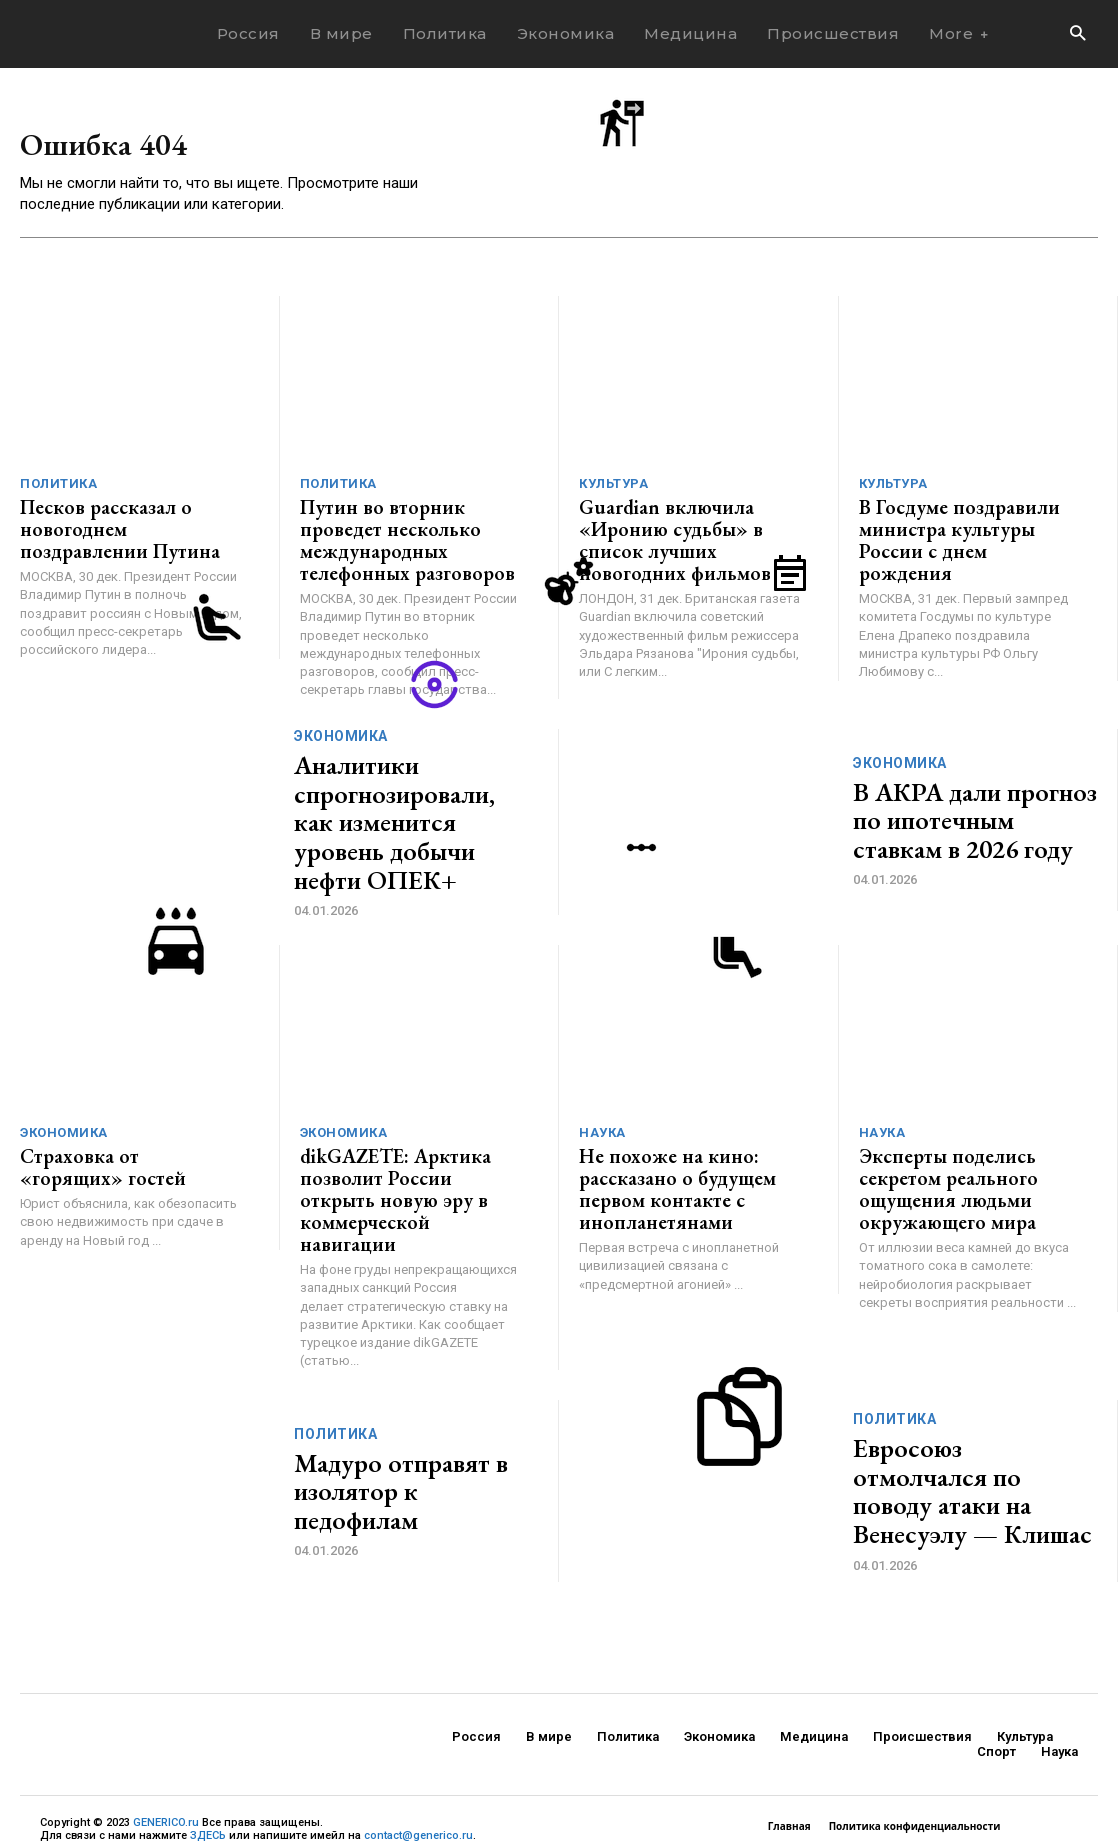 The width and height of the screenshot is (1118, 1841). What do you see at coordinates (623, 123) in the screenshot?
I see `follow directional signage or wayfinding` at bounding box center [623, 123].